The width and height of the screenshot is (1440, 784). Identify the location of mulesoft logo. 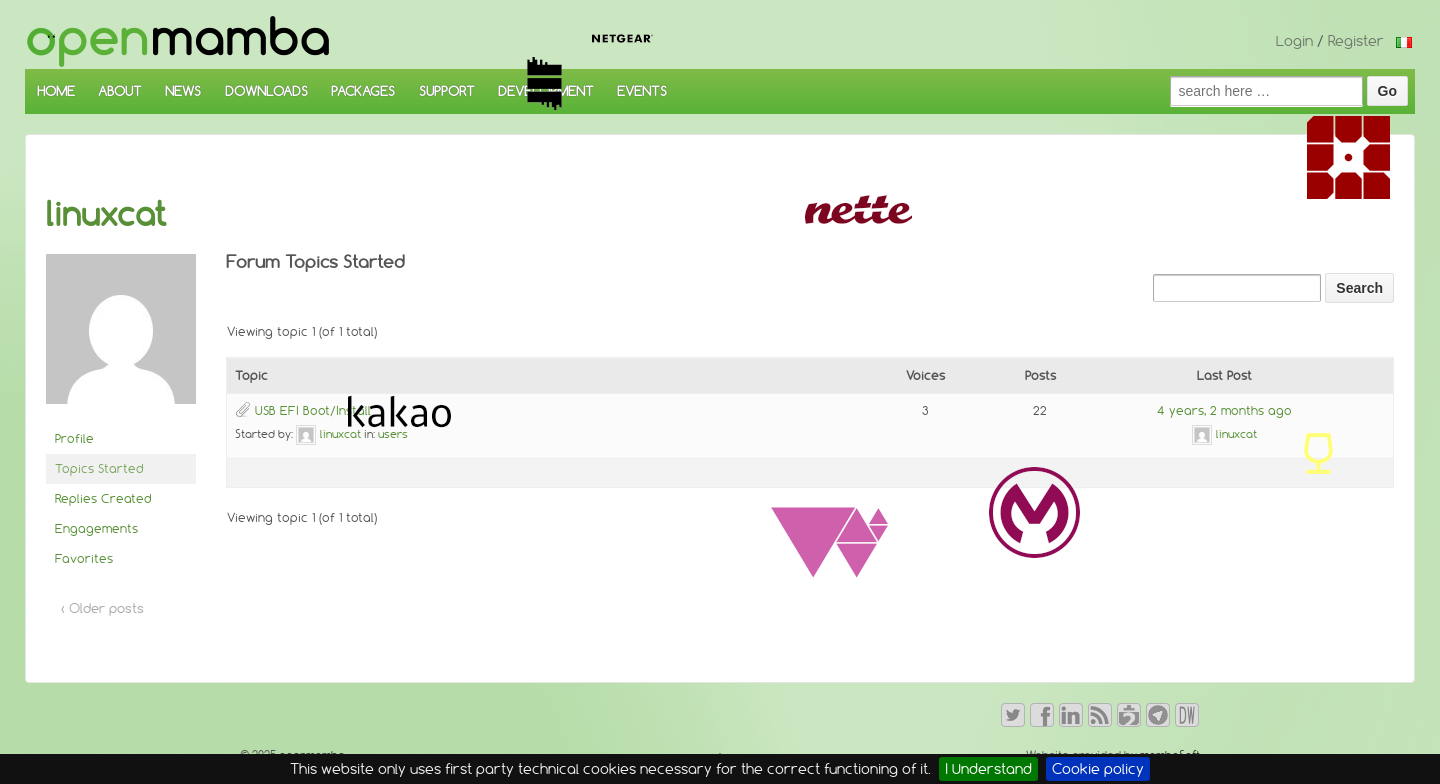
(1034, 512).